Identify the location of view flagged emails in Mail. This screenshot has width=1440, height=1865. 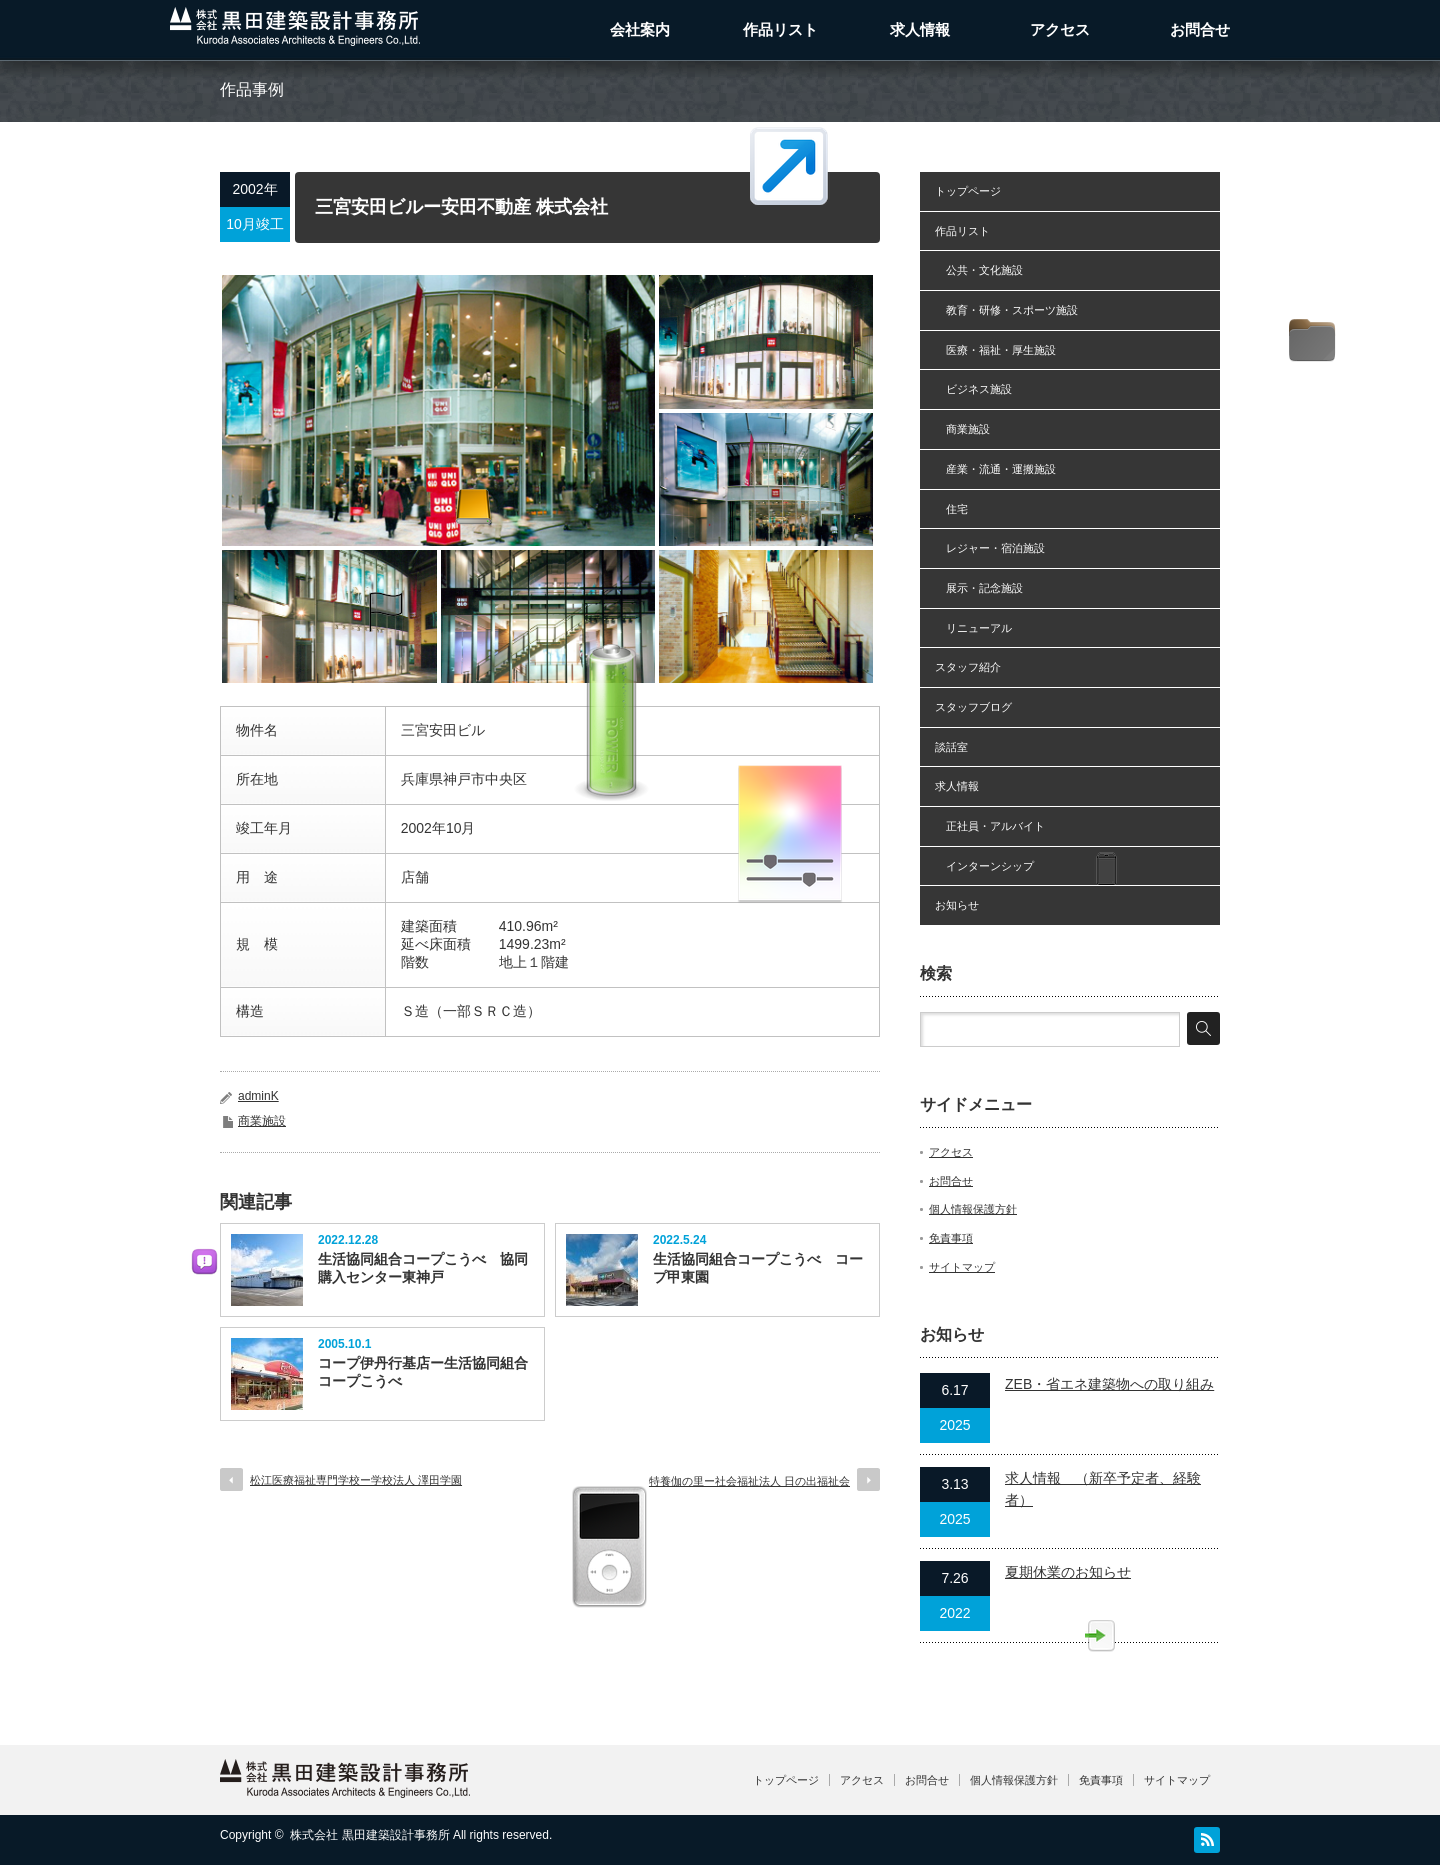
(386, 612).